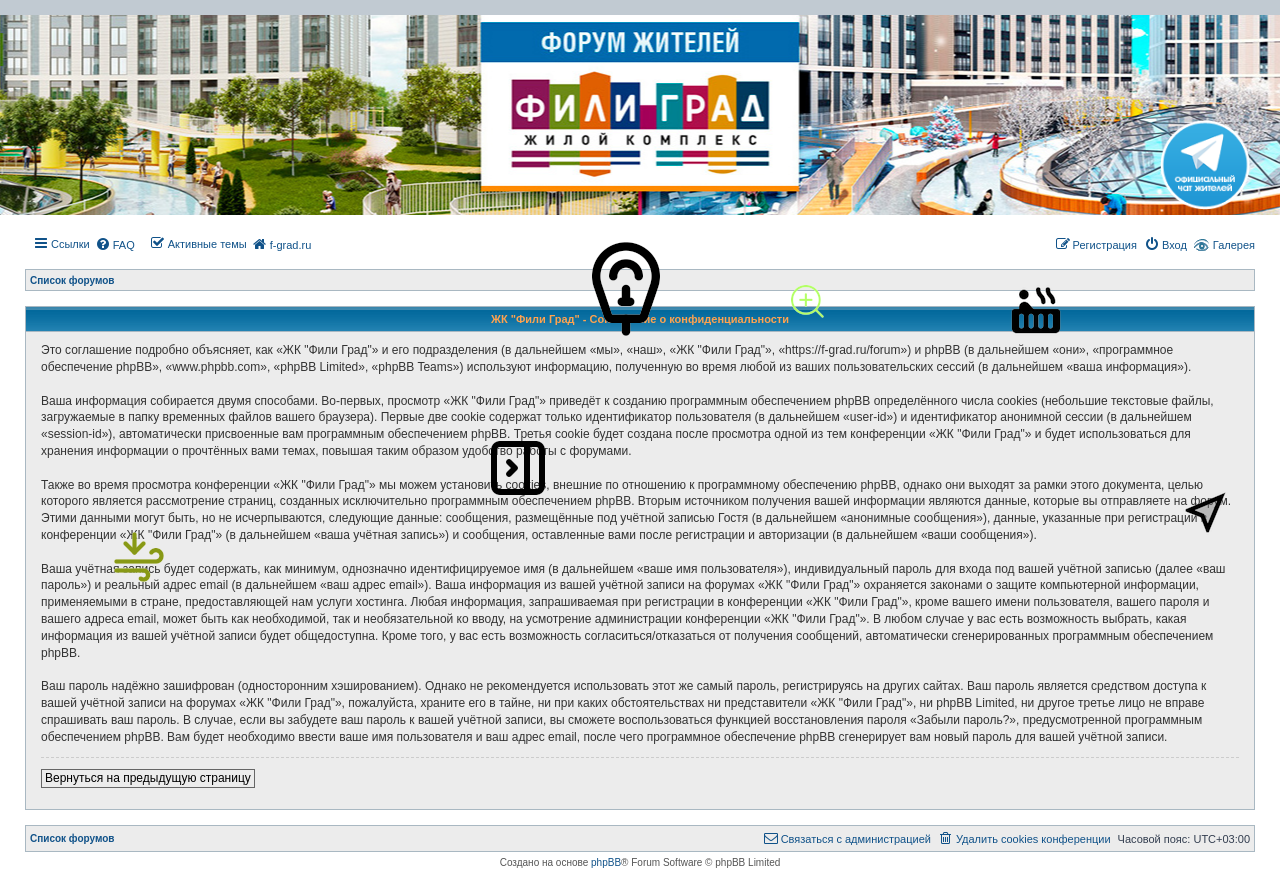 This screenshot has height=884, width=1280. What do you see at coordinates (139, 557) in the screenshot?
I see `indicates wind direction moving downward` at bounding box center [139, 557].